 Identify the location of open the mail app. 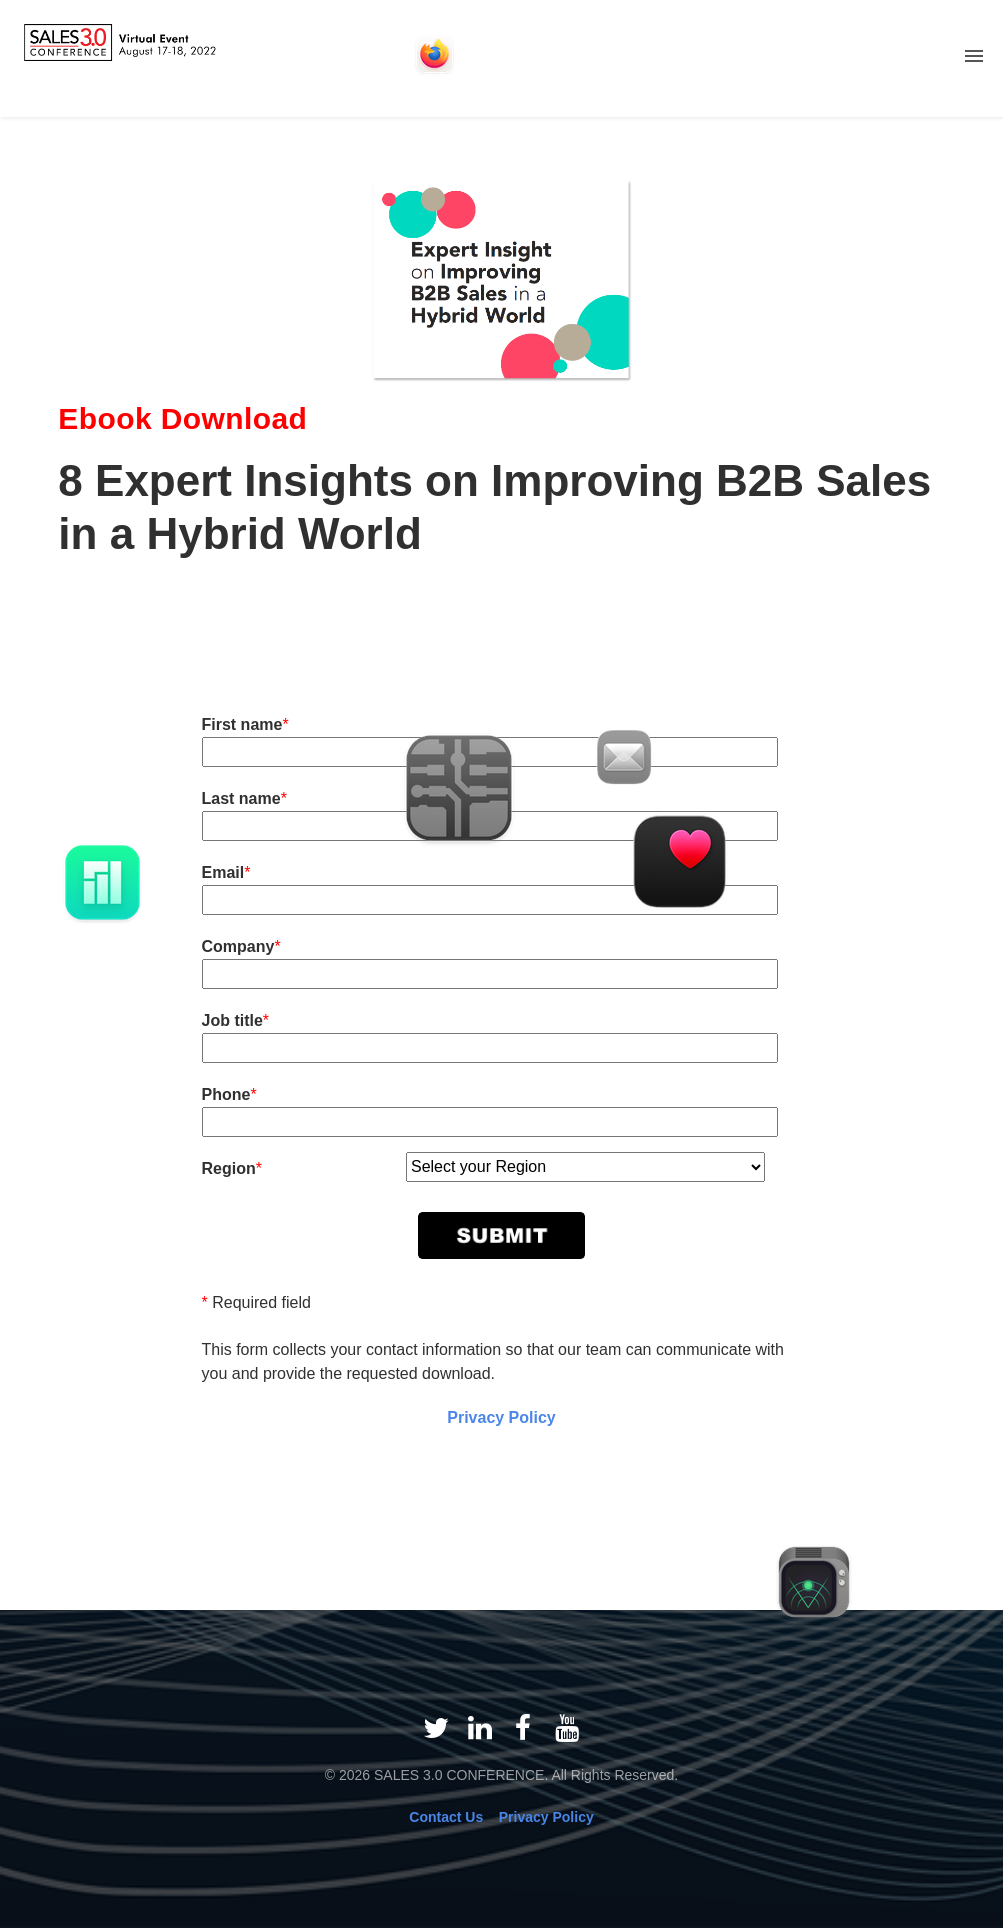
(624, 757).